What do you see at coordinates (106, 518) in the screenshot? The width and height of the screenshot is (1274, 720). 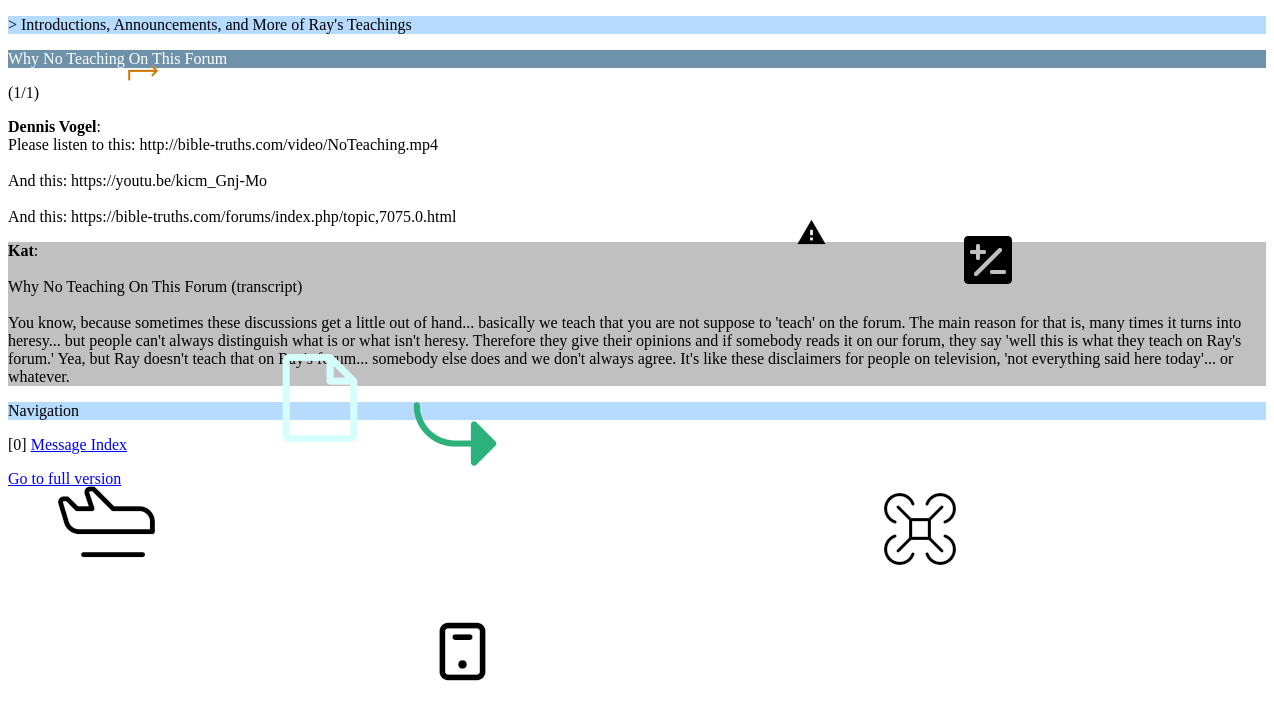 I see `indicates flight mode is active` at bounding box center [106, 518].